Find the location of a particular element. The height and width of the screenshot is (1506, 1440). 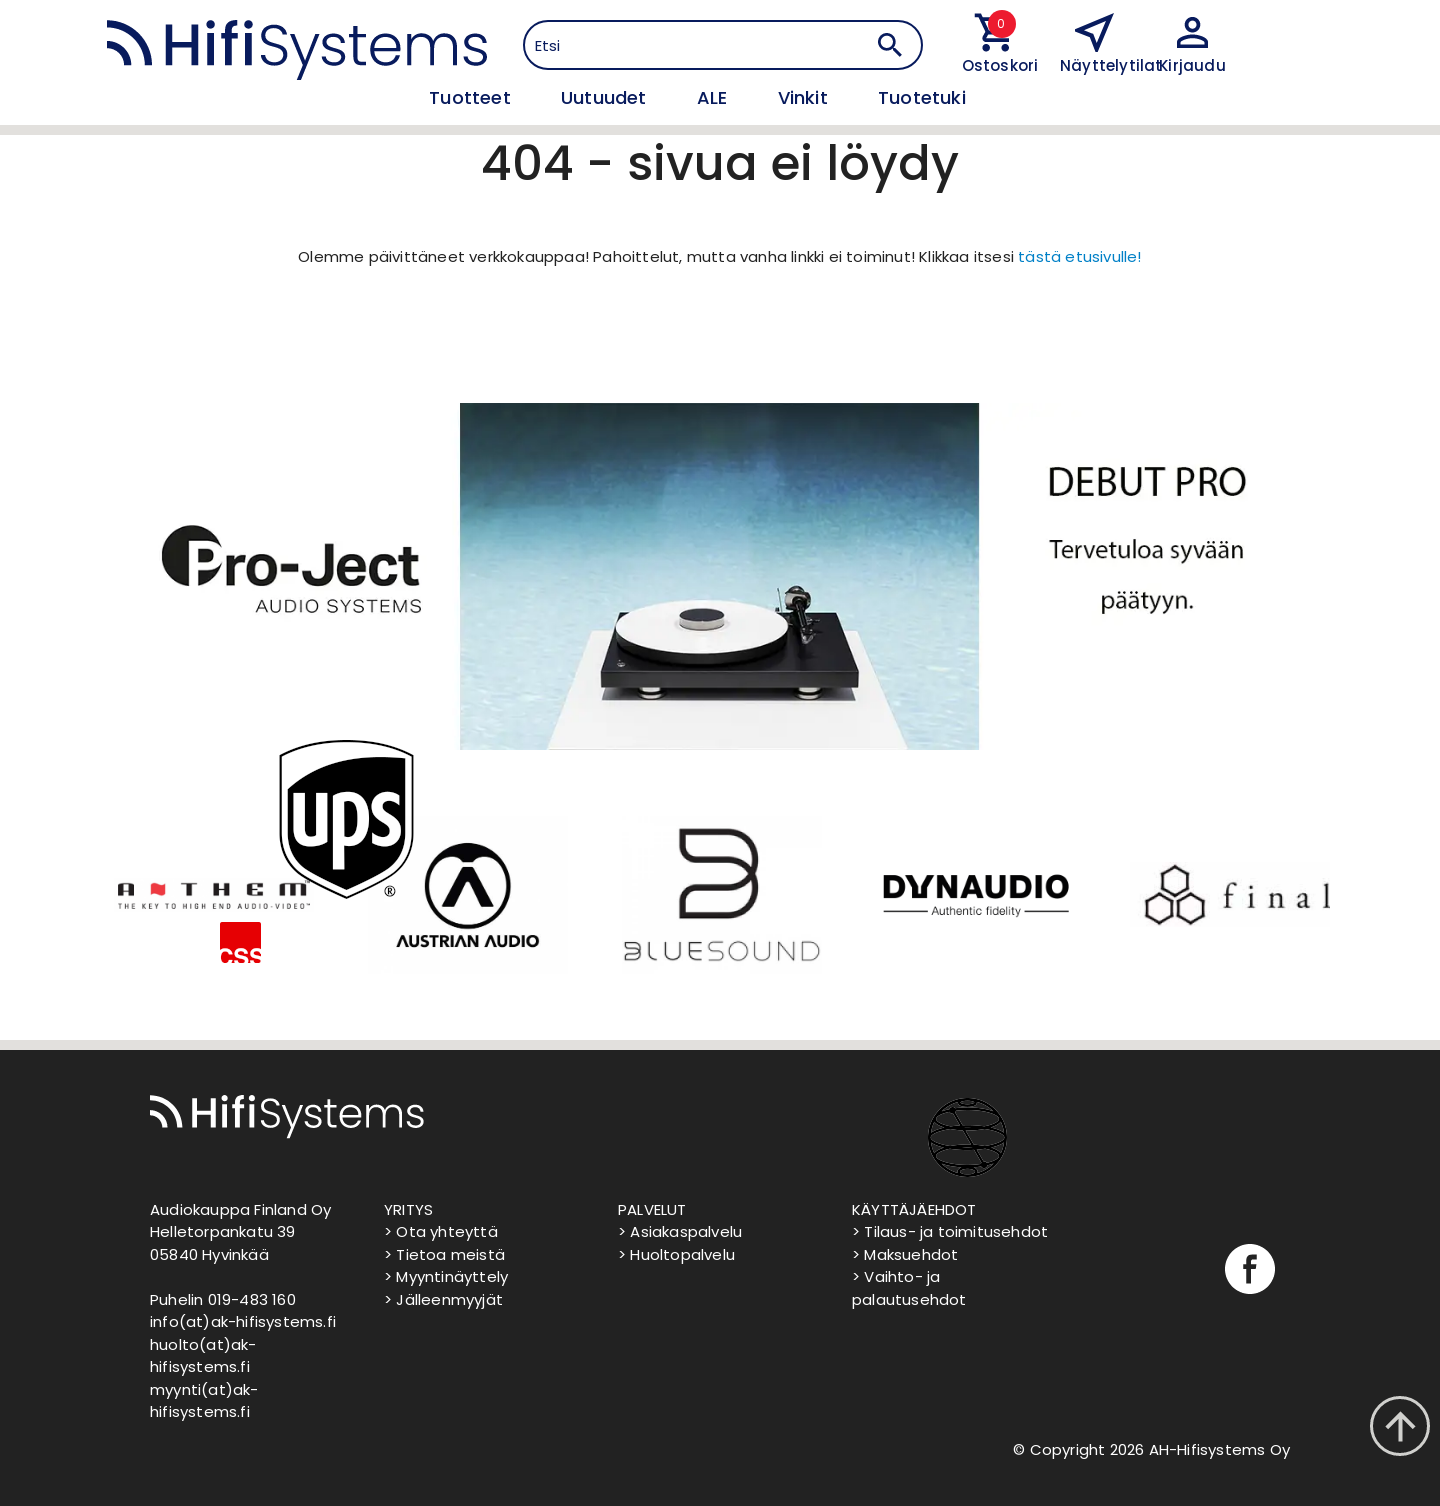

visit CSS Wizardry website or resources is located at coordinates (240, 942).